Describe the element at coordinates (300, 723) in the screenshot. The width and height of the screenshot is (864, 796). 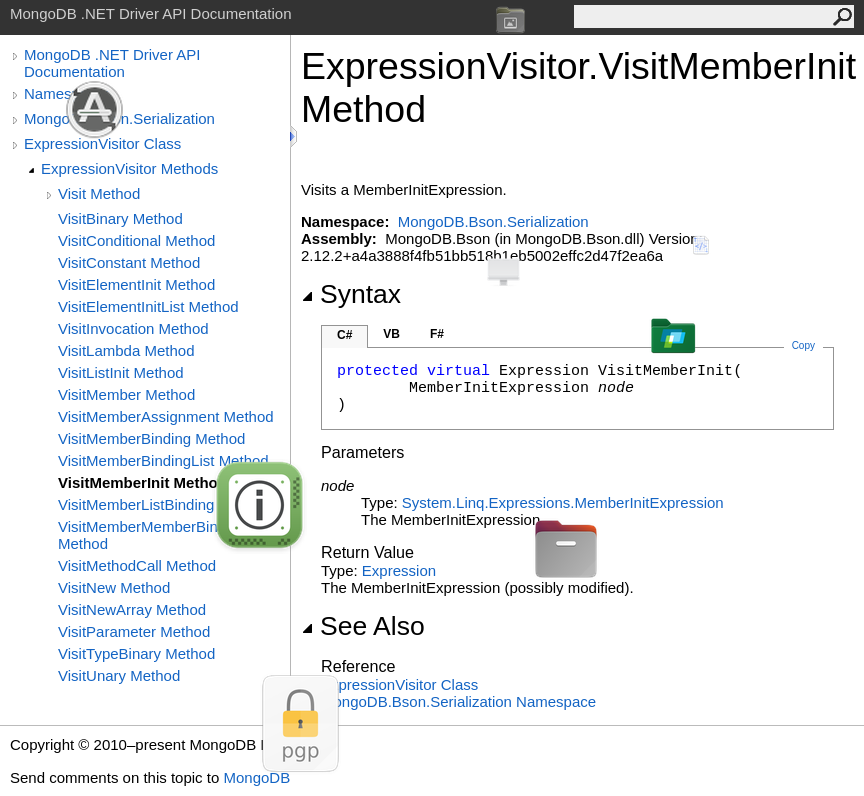
I see `a pgp-encrypted file` at that location.